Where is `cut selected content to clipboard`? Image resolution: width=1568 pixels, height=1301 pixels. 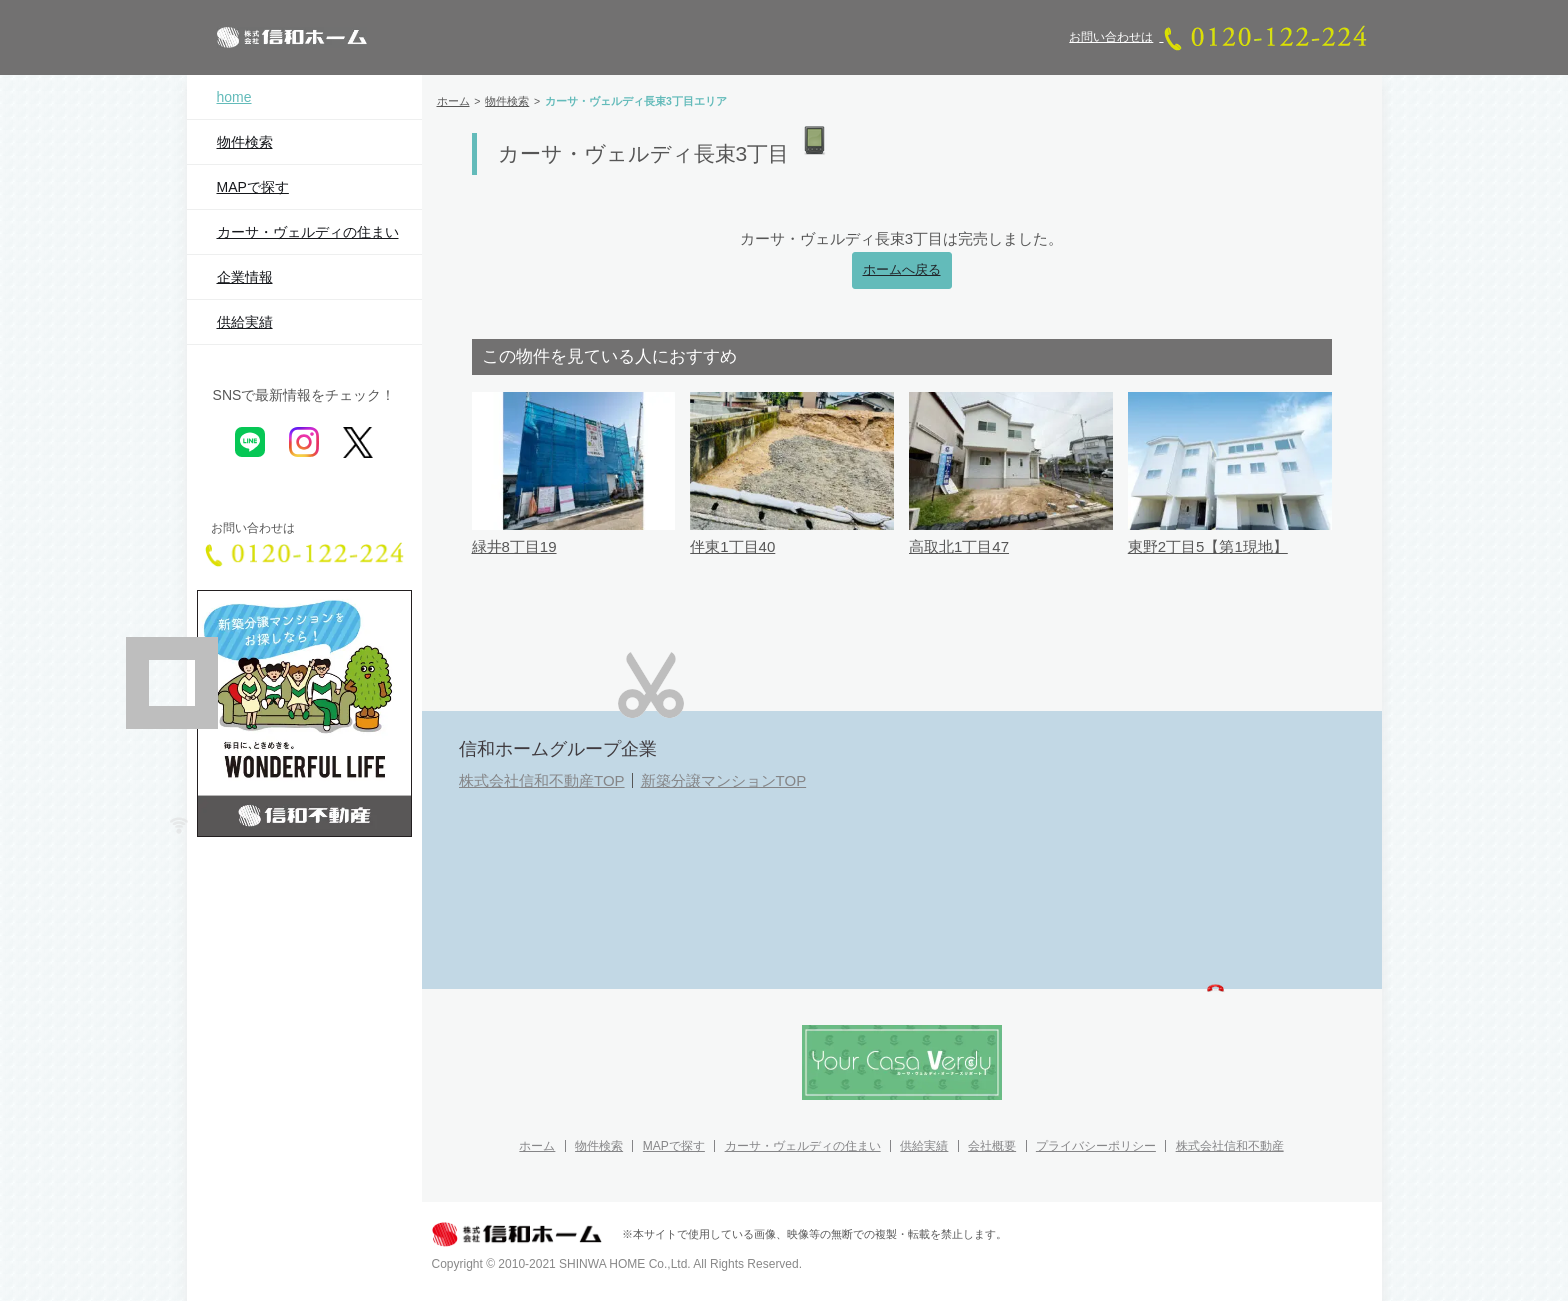
cut selected content to clipboard is located at coordinates (651, 685).